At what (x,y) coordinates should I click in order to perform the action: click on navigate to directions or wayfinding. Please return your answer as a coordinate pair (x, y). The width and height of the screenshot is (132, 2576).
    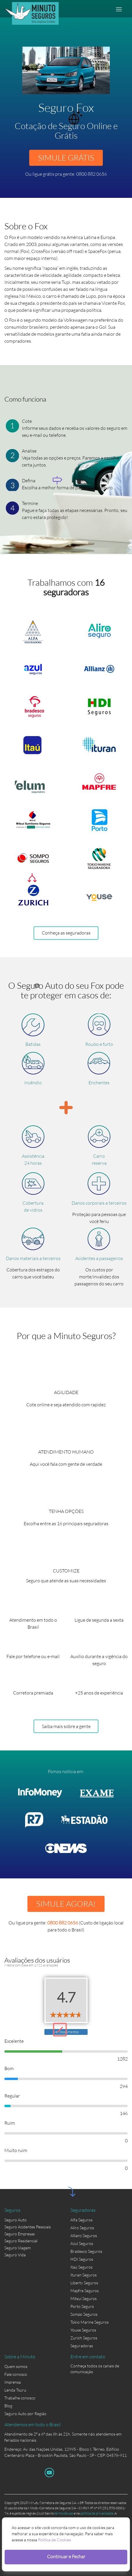
    Looking at the image, I should click on (57, 480).